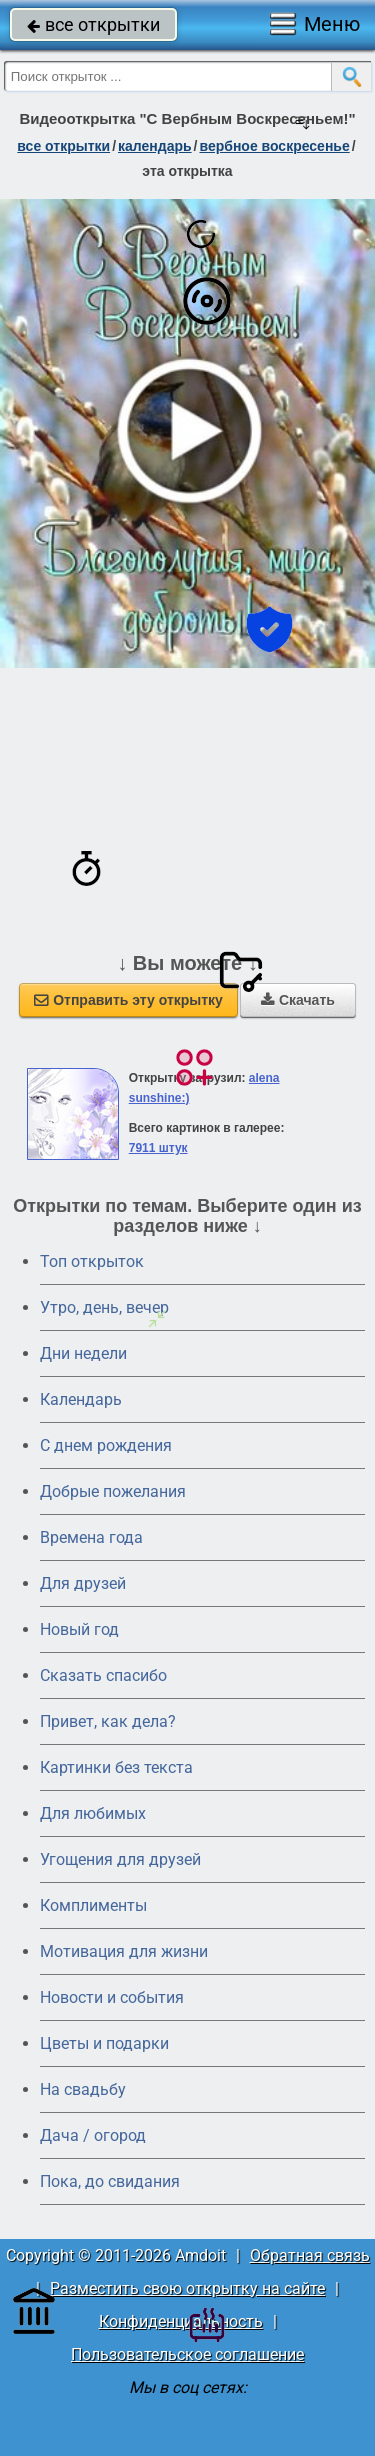 This screenshot has width=375, height=2456. Describe the element at coordinates (241, 971) in the screenshot. I see `access encrypted or password-protected folder` at that location.